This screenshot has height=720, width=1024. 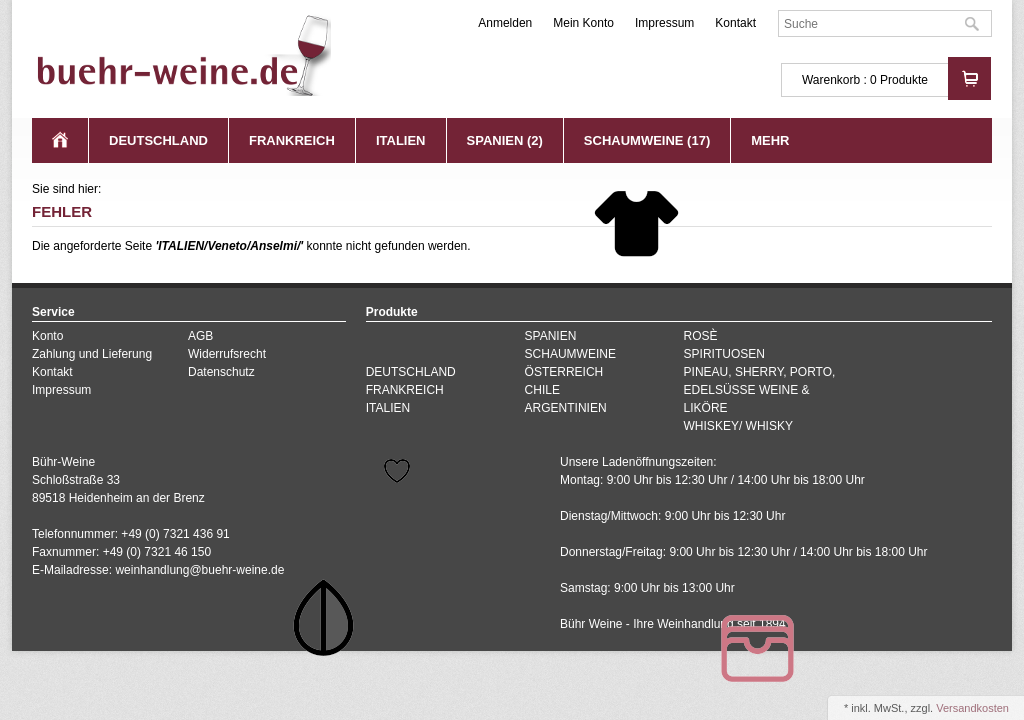 What do you see at coordinates (323, 620) in the screenshot?
I see `adjust opacity or transparency level` at bounding box center [323, 620].